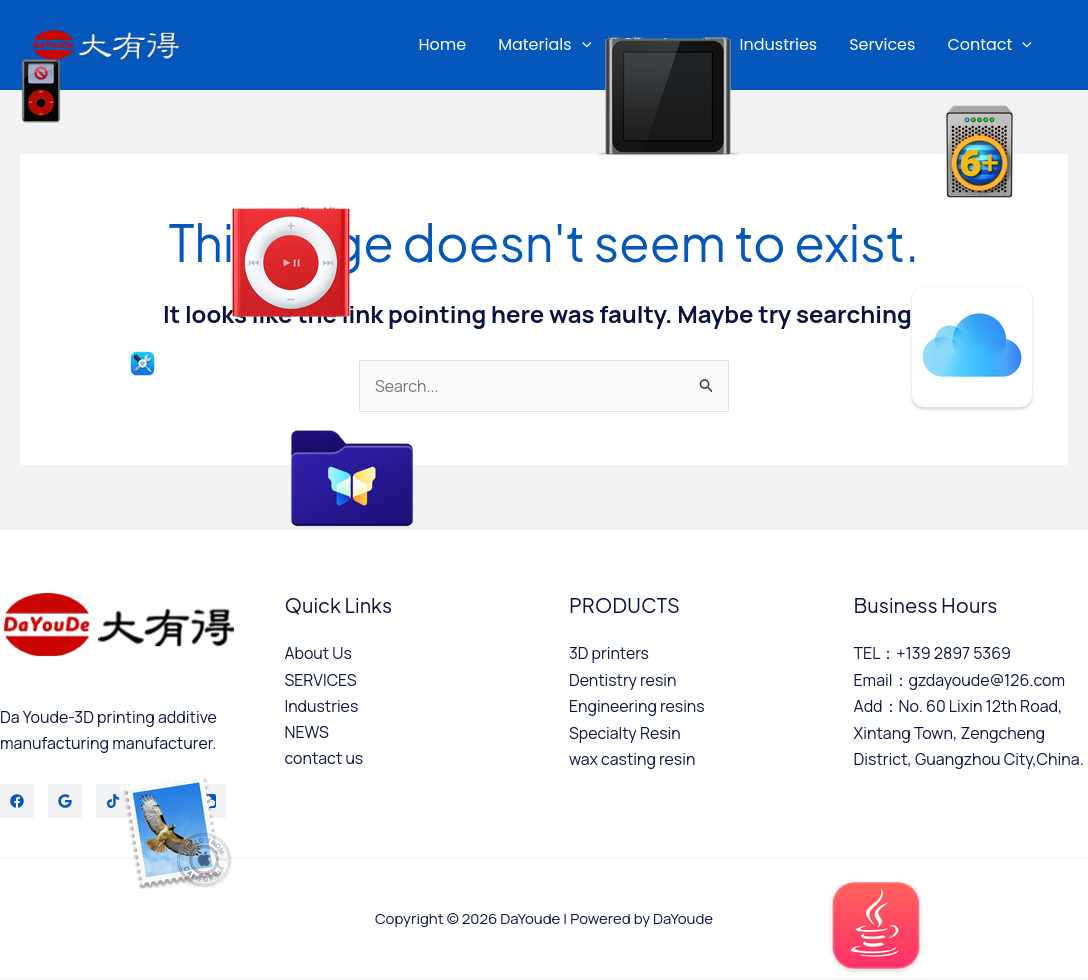  What do you see at coordinates (41, 91) in the screenshot?
I see `iPod device not recognized or unavailable` at bounding box center [41, 91].